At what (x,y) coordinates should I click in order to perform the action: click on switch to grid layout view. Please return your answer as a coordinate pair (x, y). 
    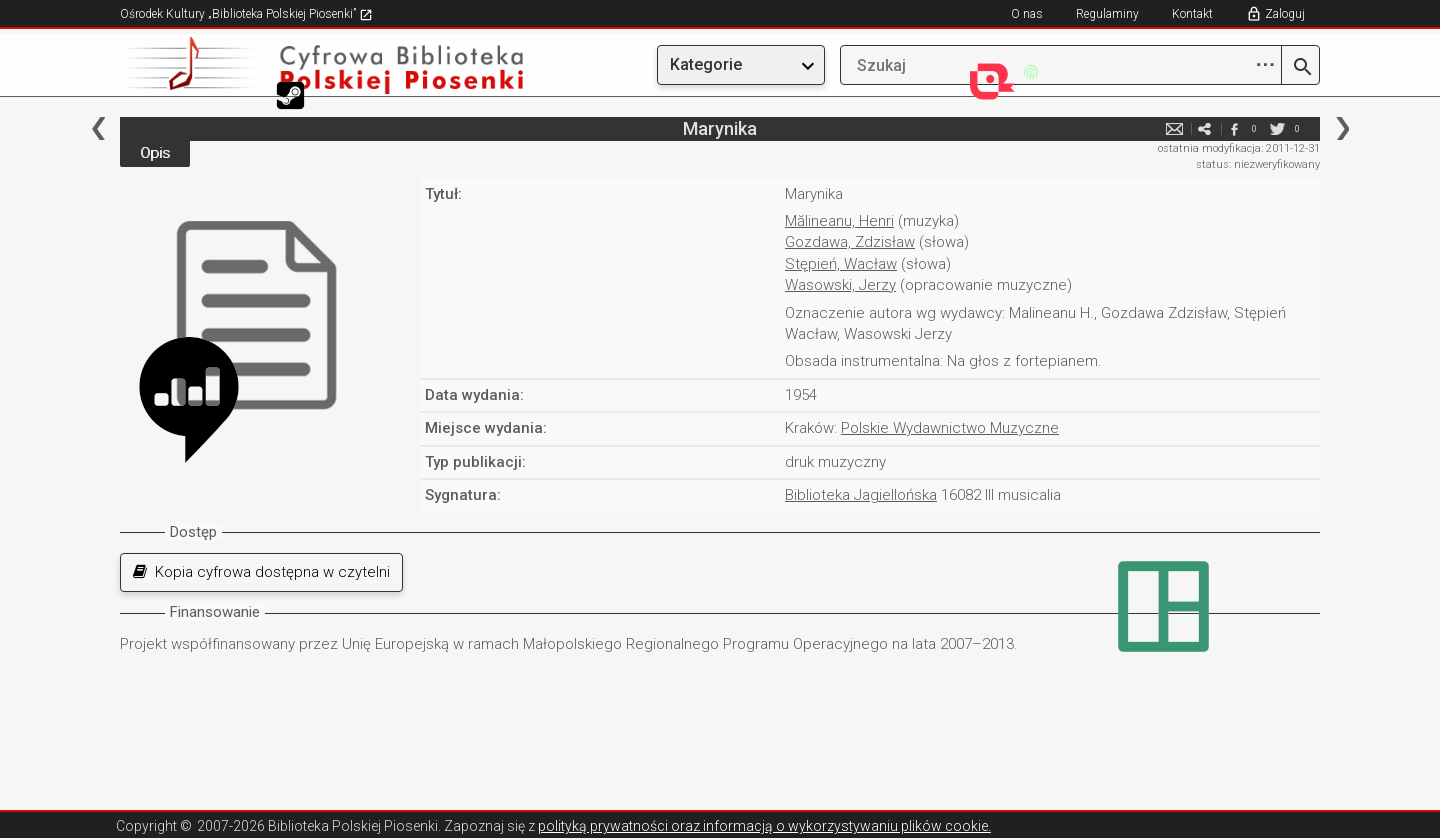
    Looking at the image, I should click on (1163, 606).